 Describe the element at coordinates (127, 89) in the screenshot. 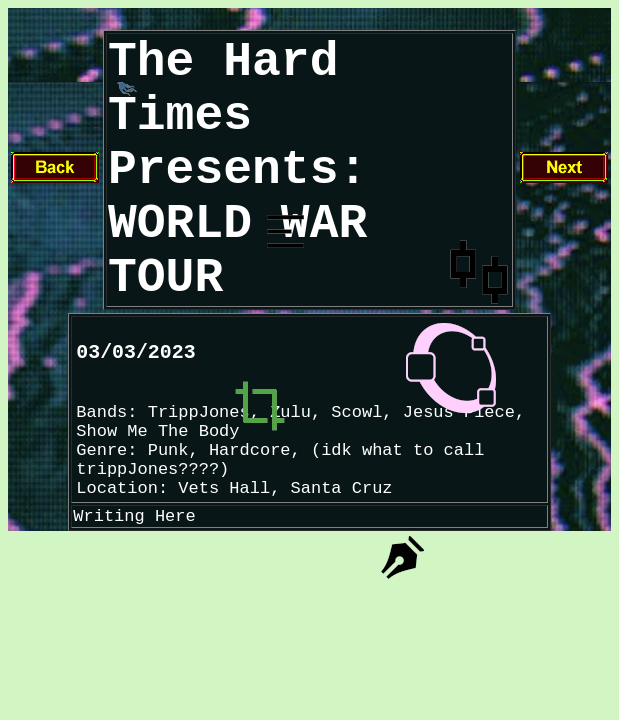

I see `phoenix framework logo` at that location.